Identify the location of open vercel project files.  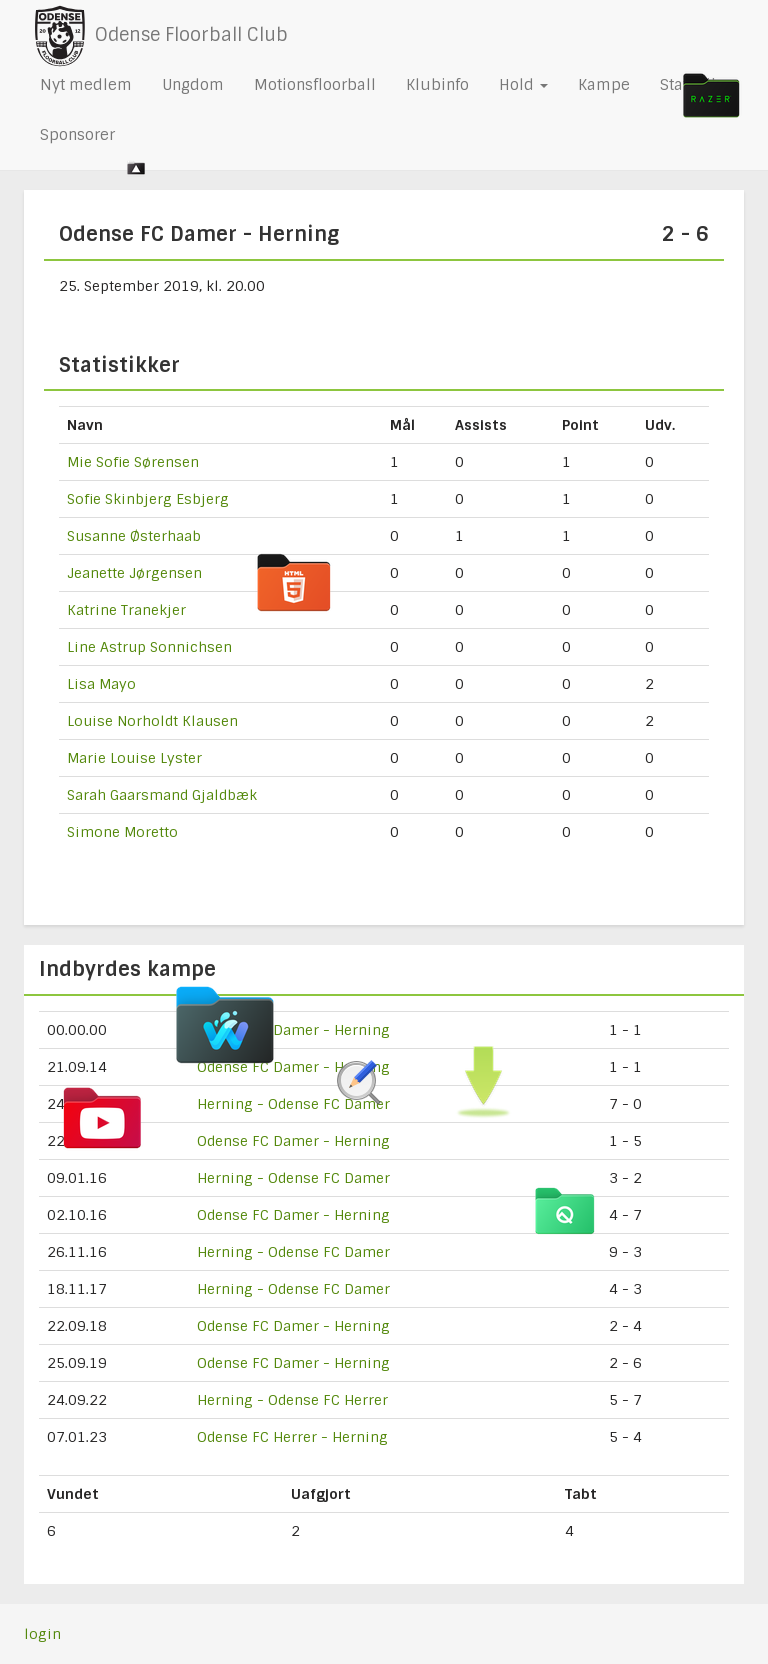
(136, 168).